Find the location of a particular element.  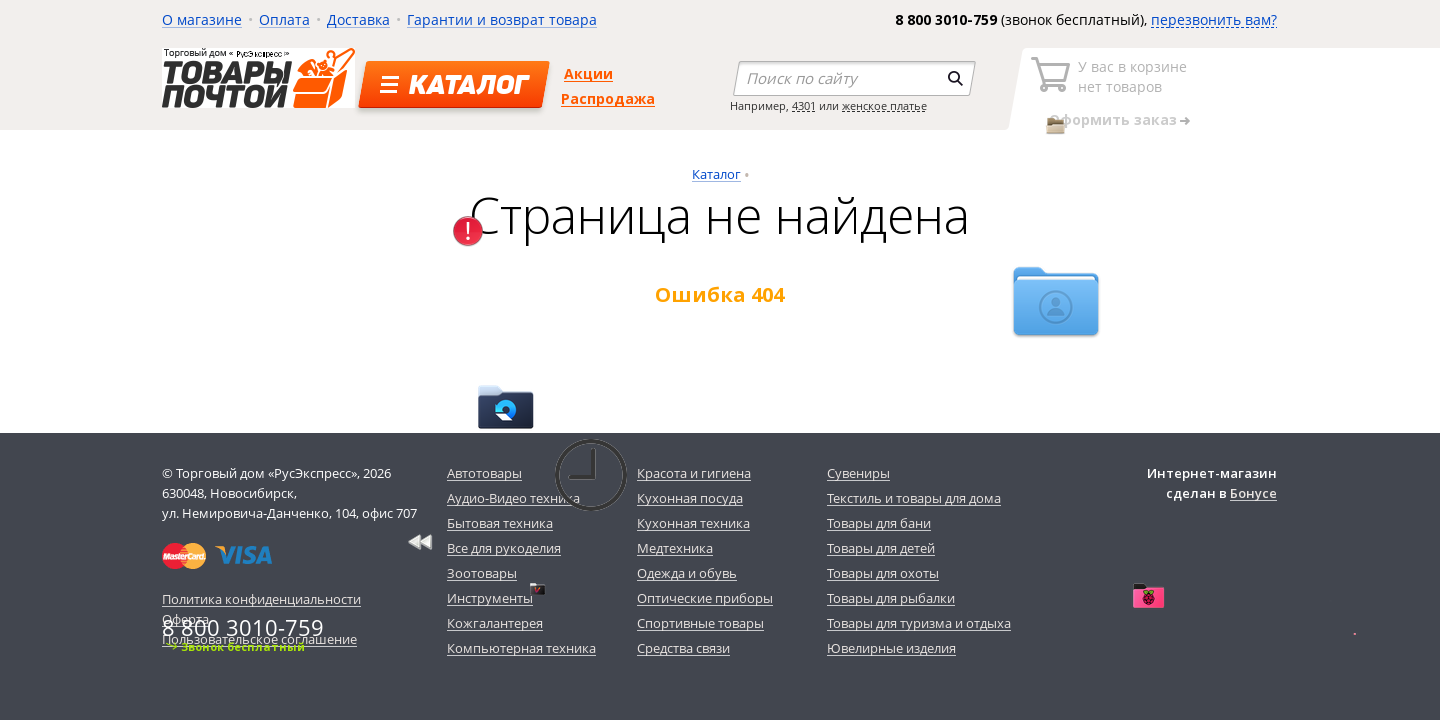

open sound and audio preferences is located at coordinates (1342, 617).